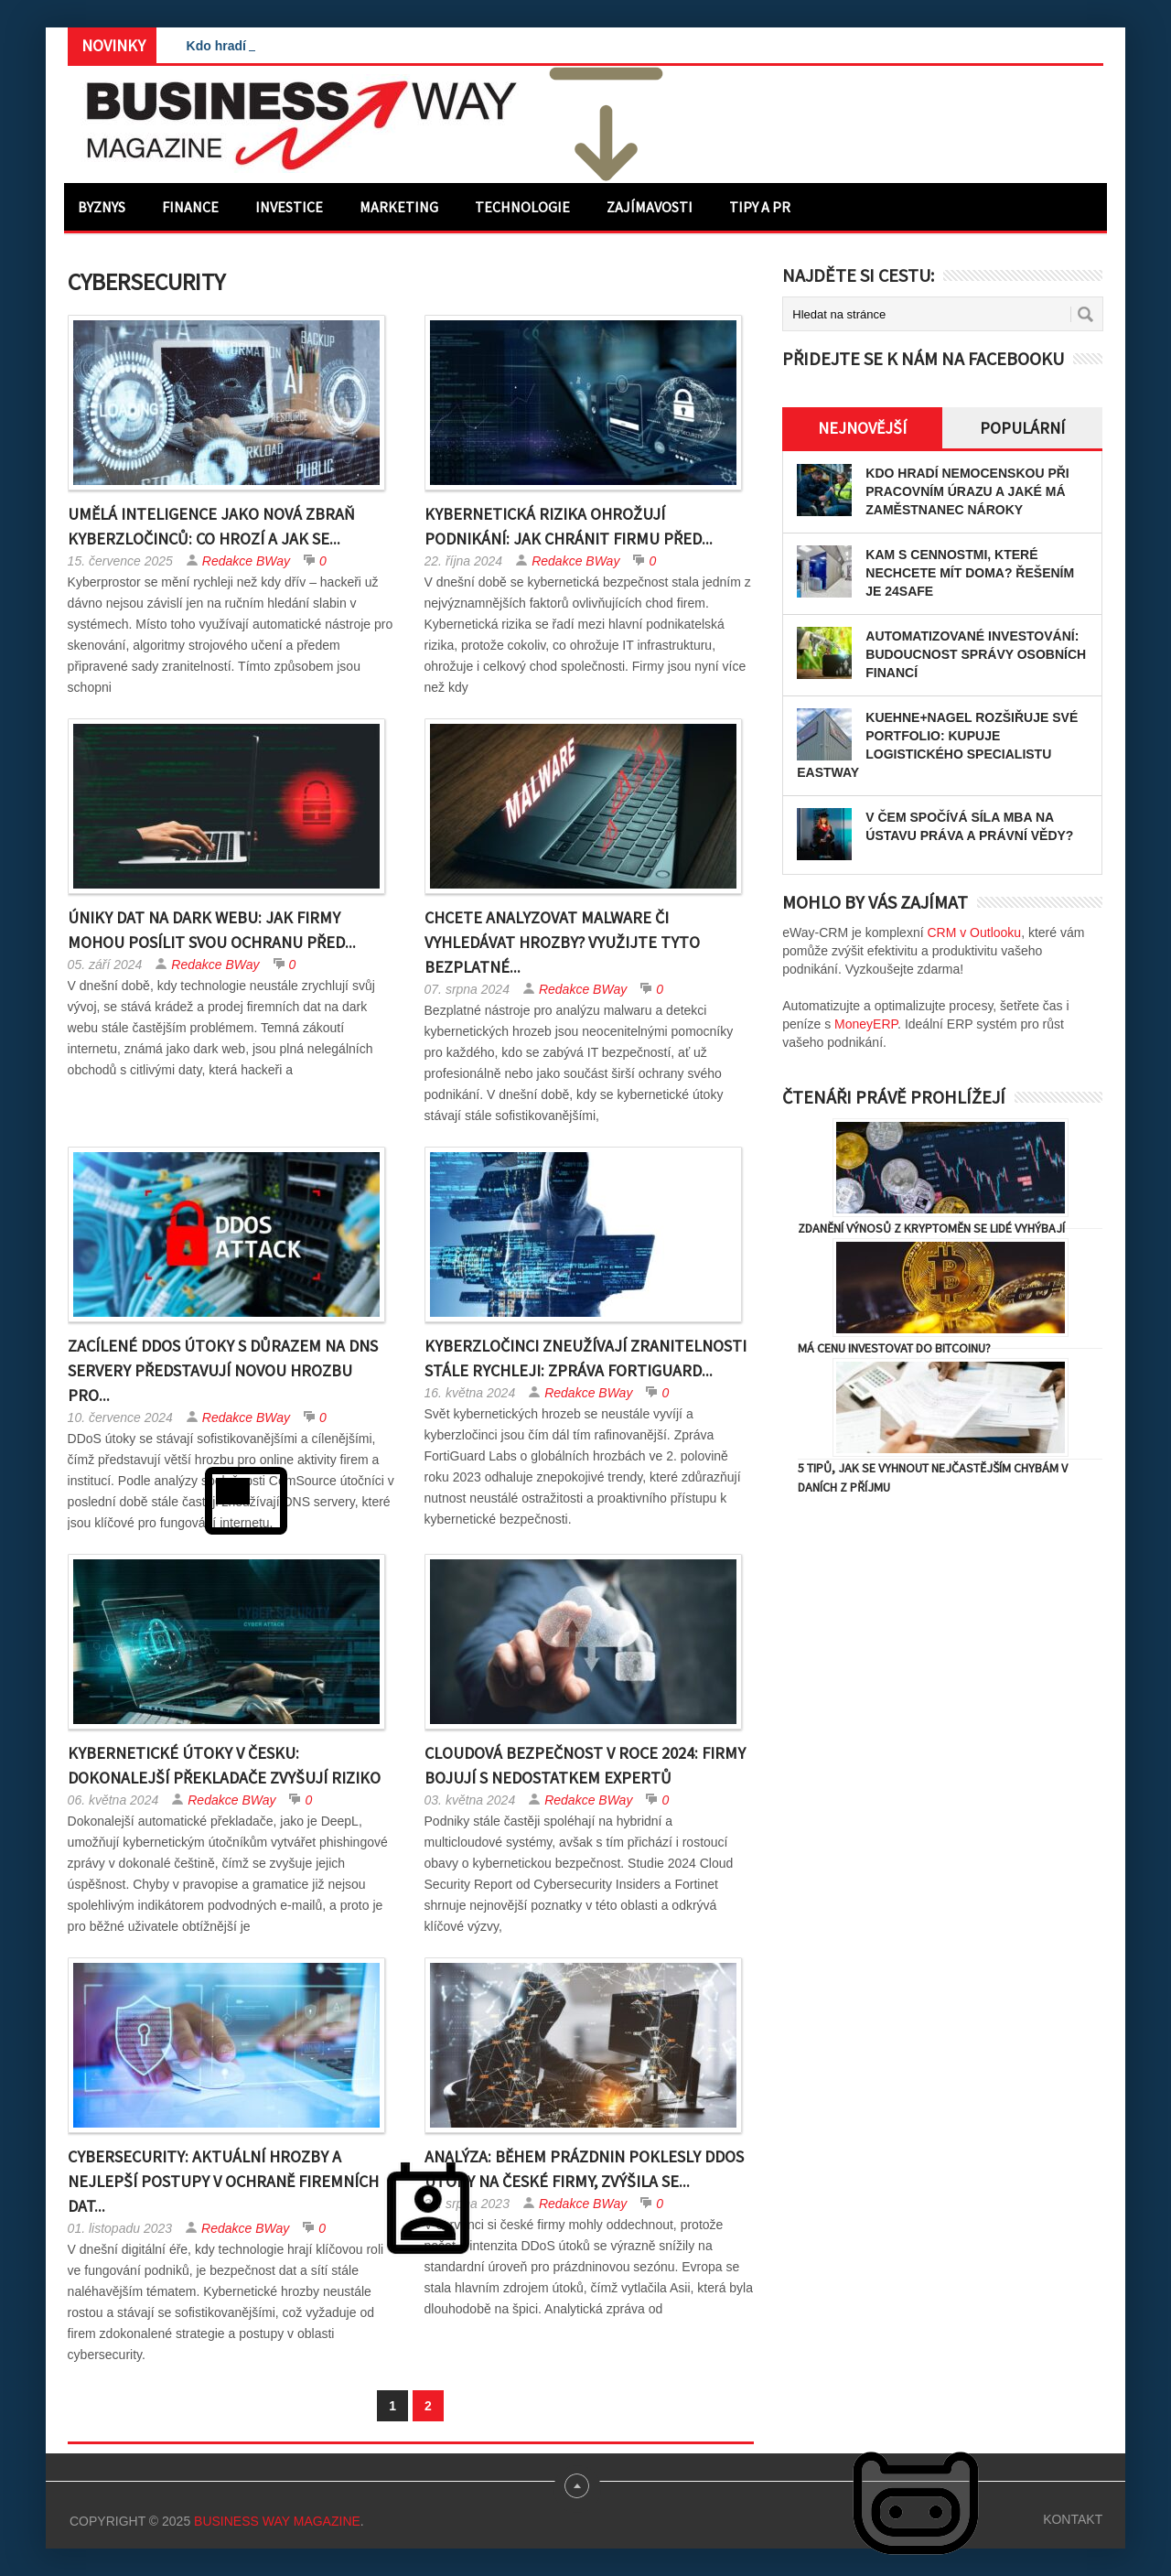 This screenshot has width=1171, height=2576. What do you see at coordinates (916, 2501) in the screenshot?
I see `finn the human character icon from adventure time` at bounding box center [916, 2501].